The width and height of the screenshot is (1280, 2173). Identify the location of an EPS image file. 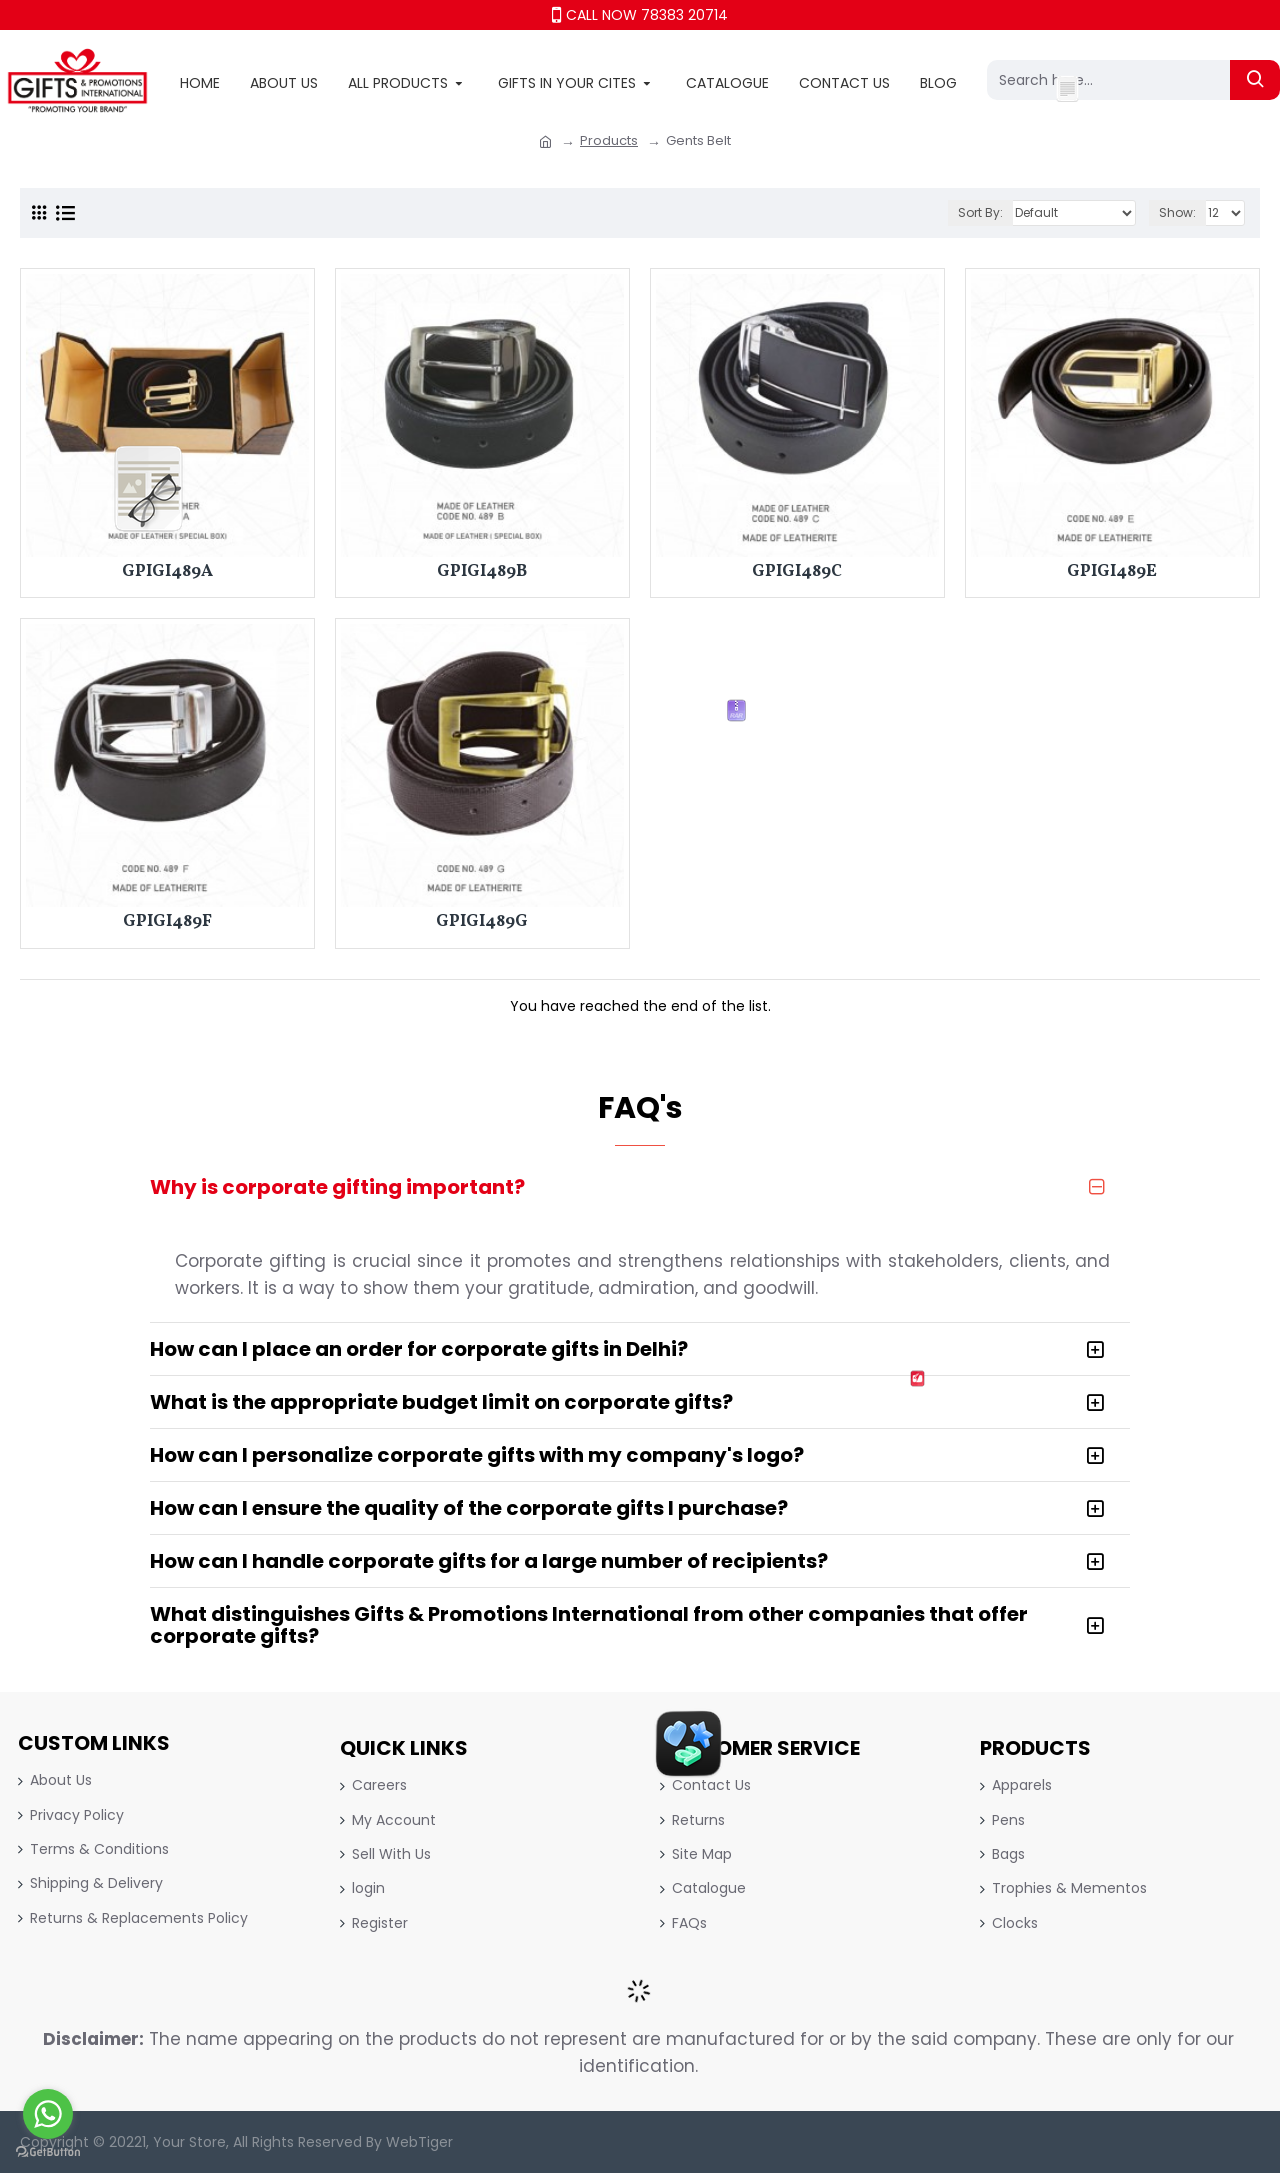
(917, 1378).